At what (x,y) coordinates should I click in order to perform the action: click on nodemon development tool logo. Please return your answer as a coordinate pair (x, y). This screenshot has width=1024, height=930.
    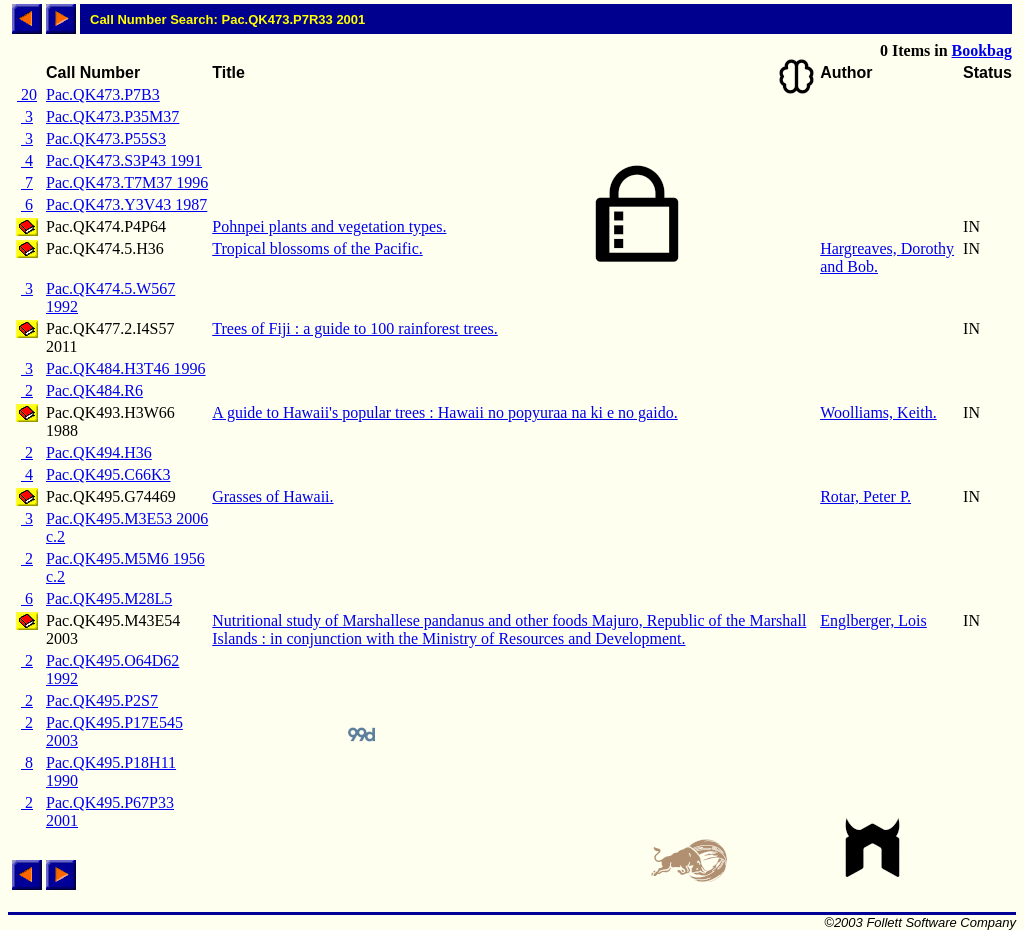
    Looking at the image, I should click on (872, 847).